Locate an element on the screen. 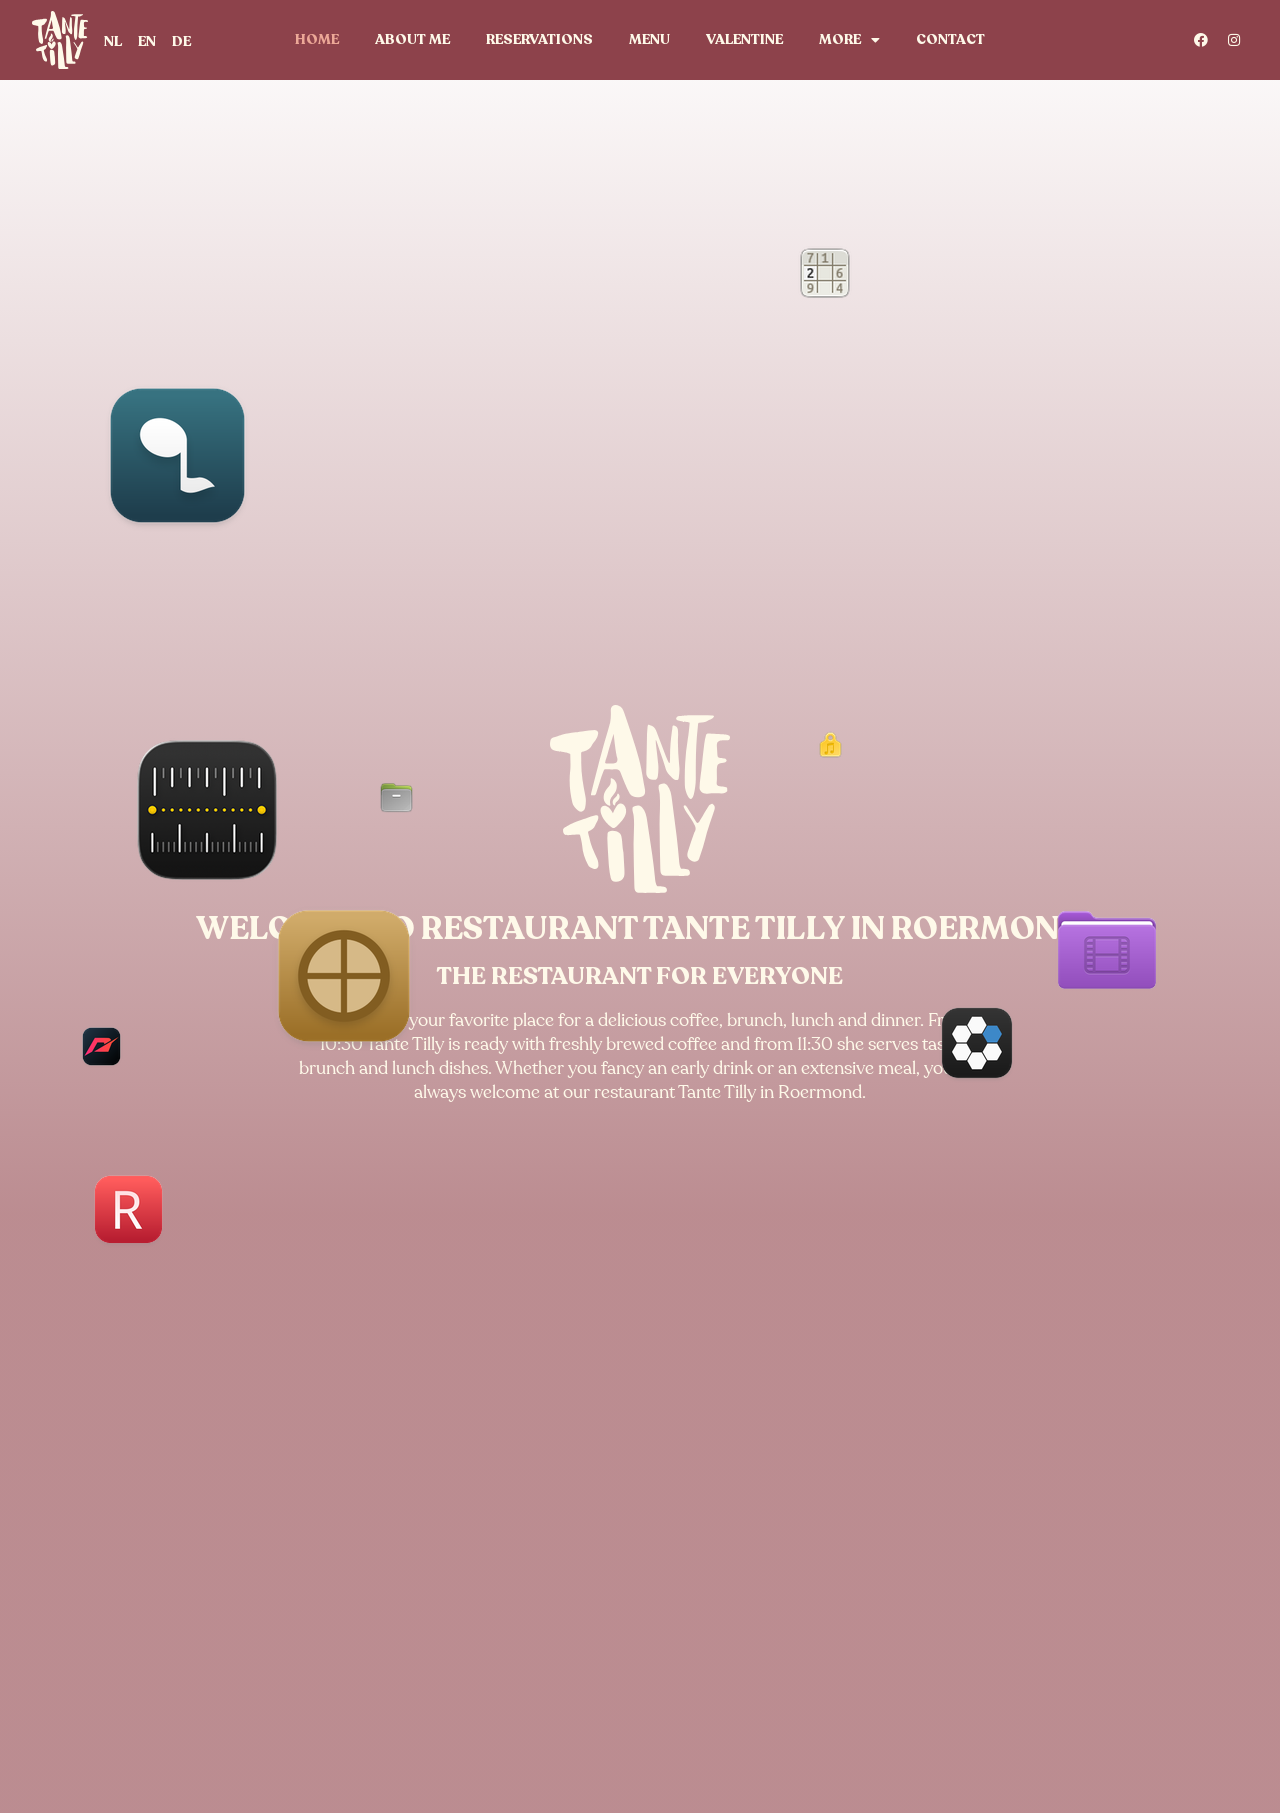 This screenshot has width=1280, height=1813. open quod libet music player is located at coordinates (177, 455).